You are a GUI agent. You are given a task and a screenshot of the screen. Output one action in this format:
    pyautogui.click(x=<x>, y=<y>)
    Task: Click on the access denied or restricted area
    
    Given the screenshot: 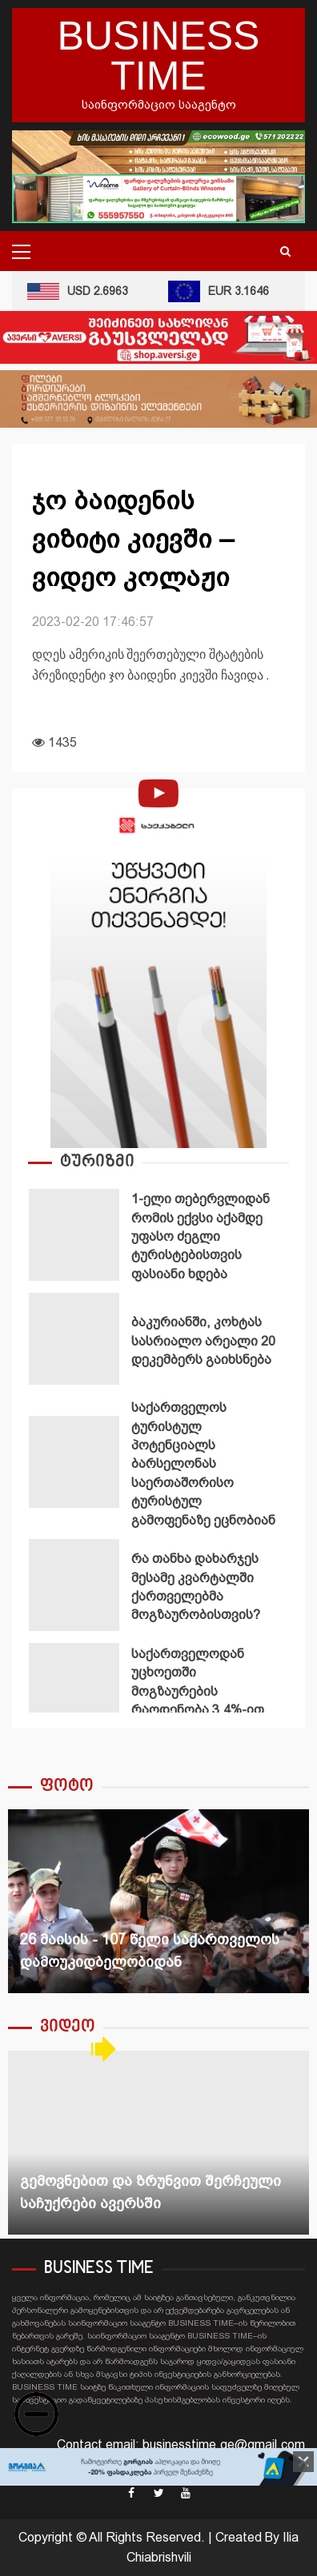 What is the action you would take?
    pyautogui.click(x=36, y=2414)
    